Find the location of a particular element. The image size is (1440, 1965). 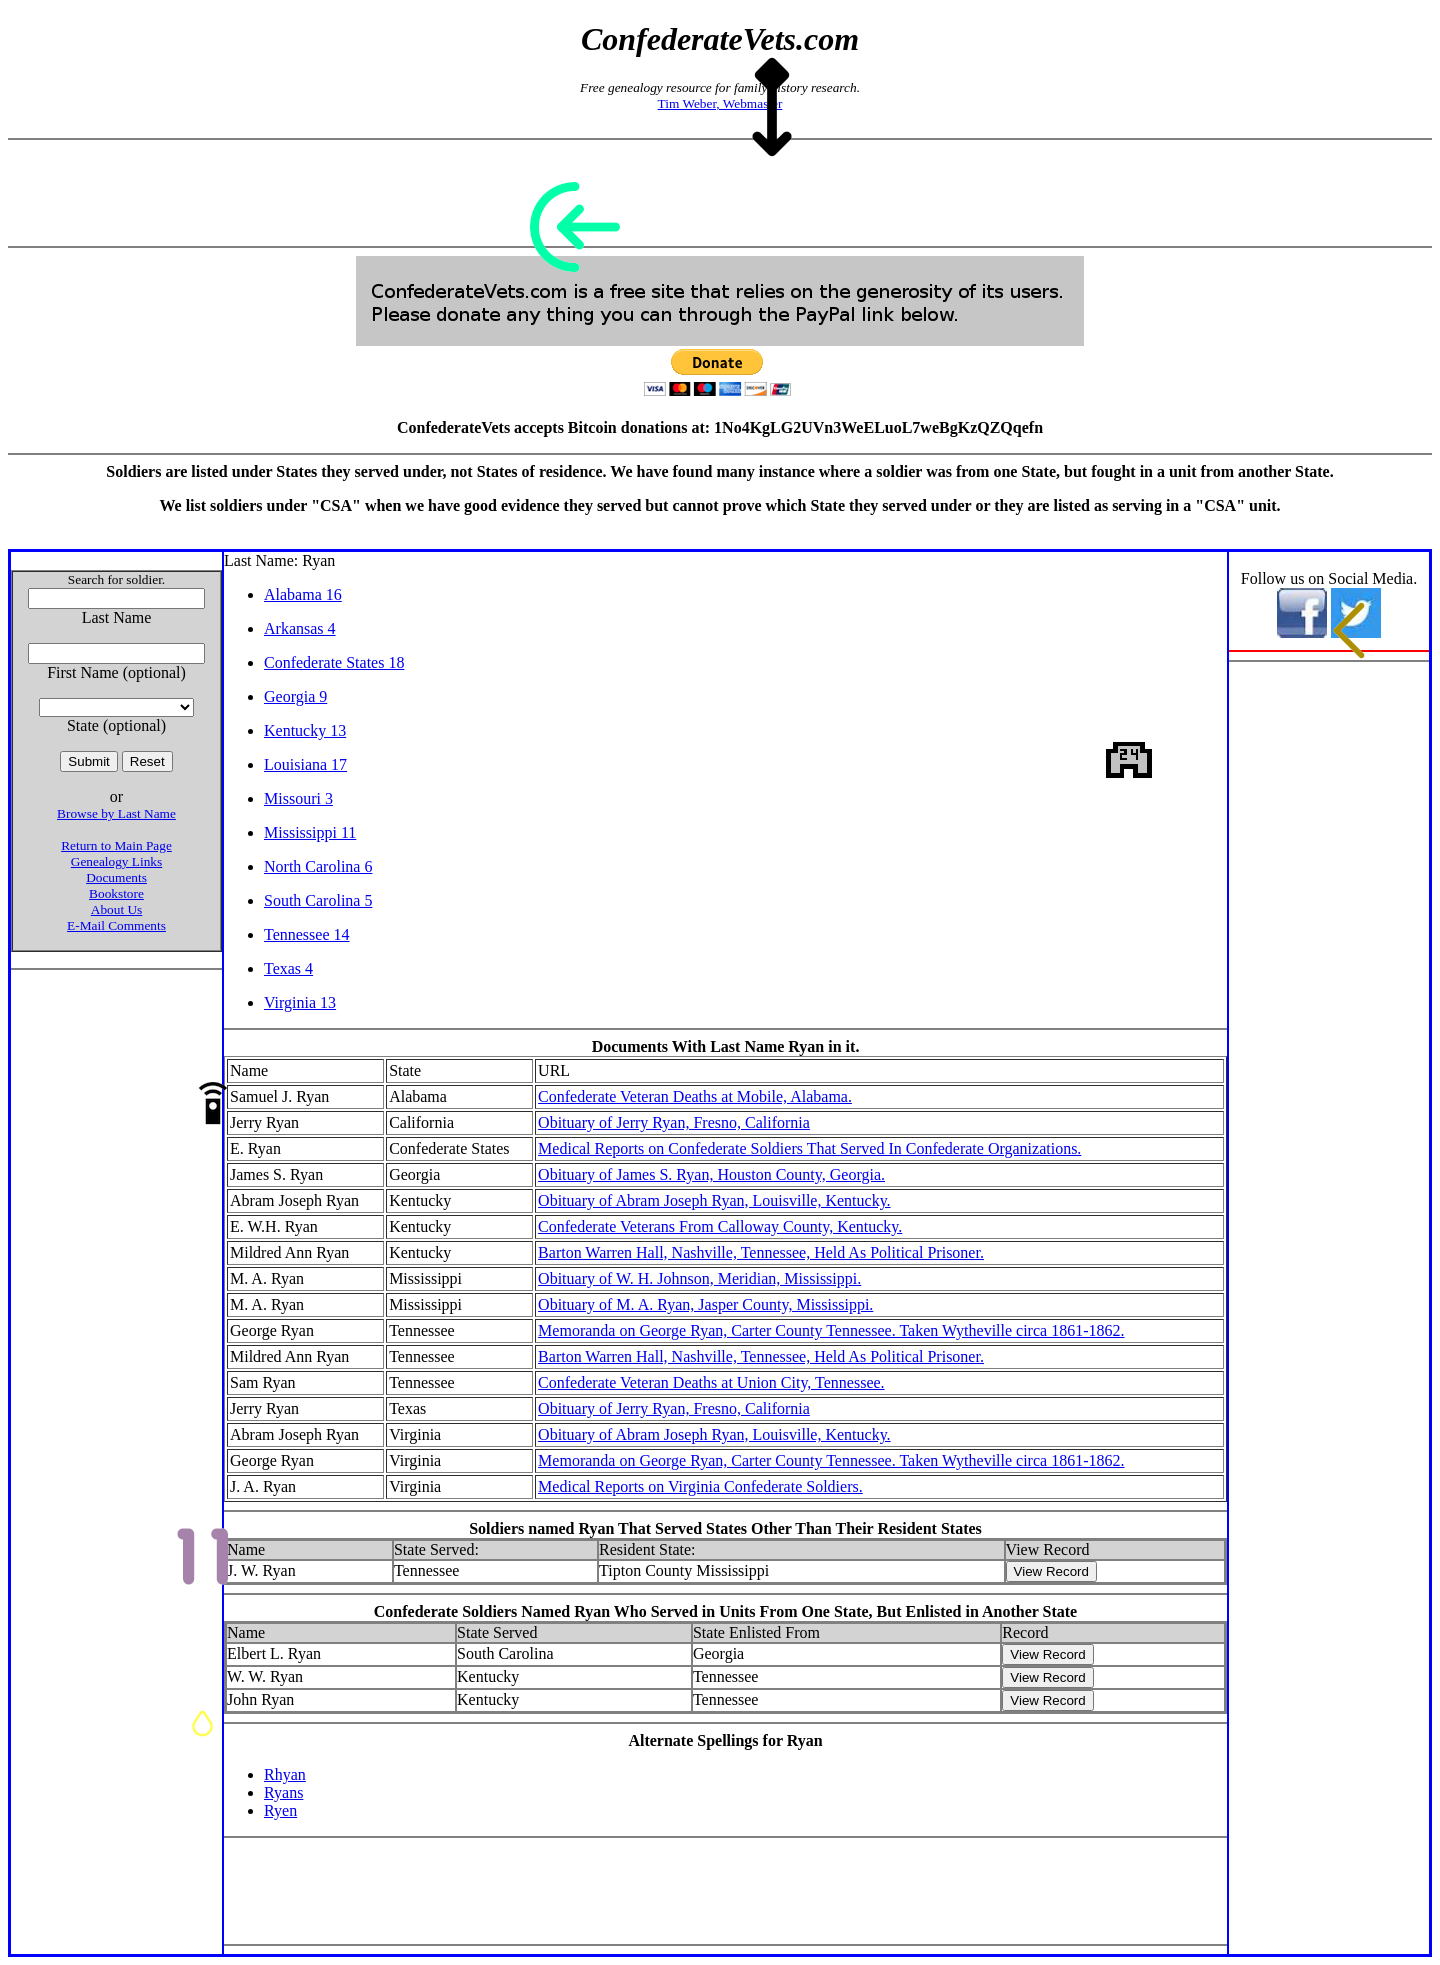

access remote control settings is located at coordinates (213, 1104).